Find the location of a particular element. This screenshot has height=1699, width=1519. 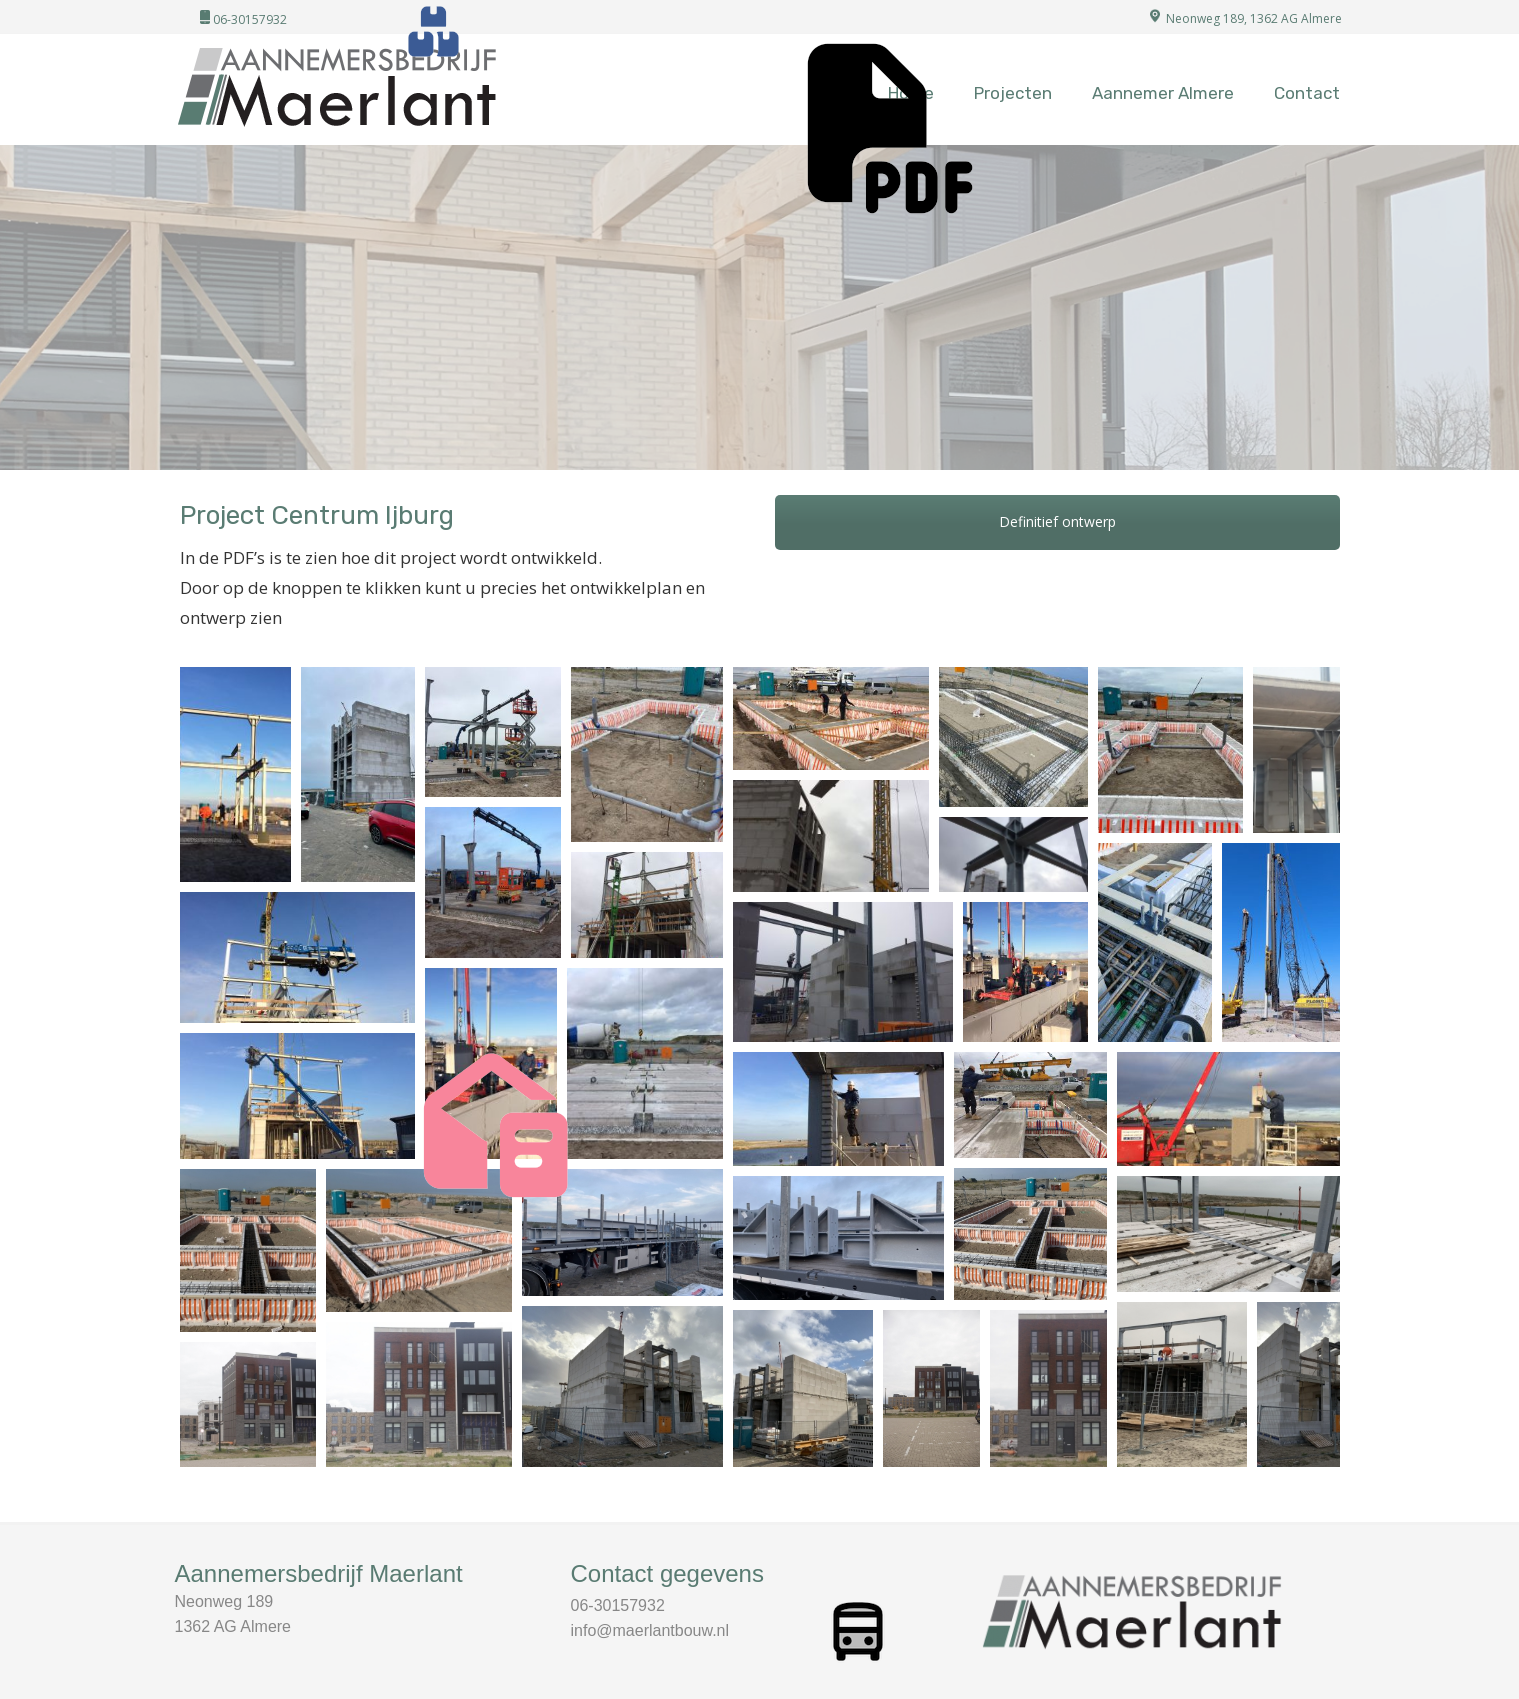

view an opened email or message is located at coordinates (491, 1129).